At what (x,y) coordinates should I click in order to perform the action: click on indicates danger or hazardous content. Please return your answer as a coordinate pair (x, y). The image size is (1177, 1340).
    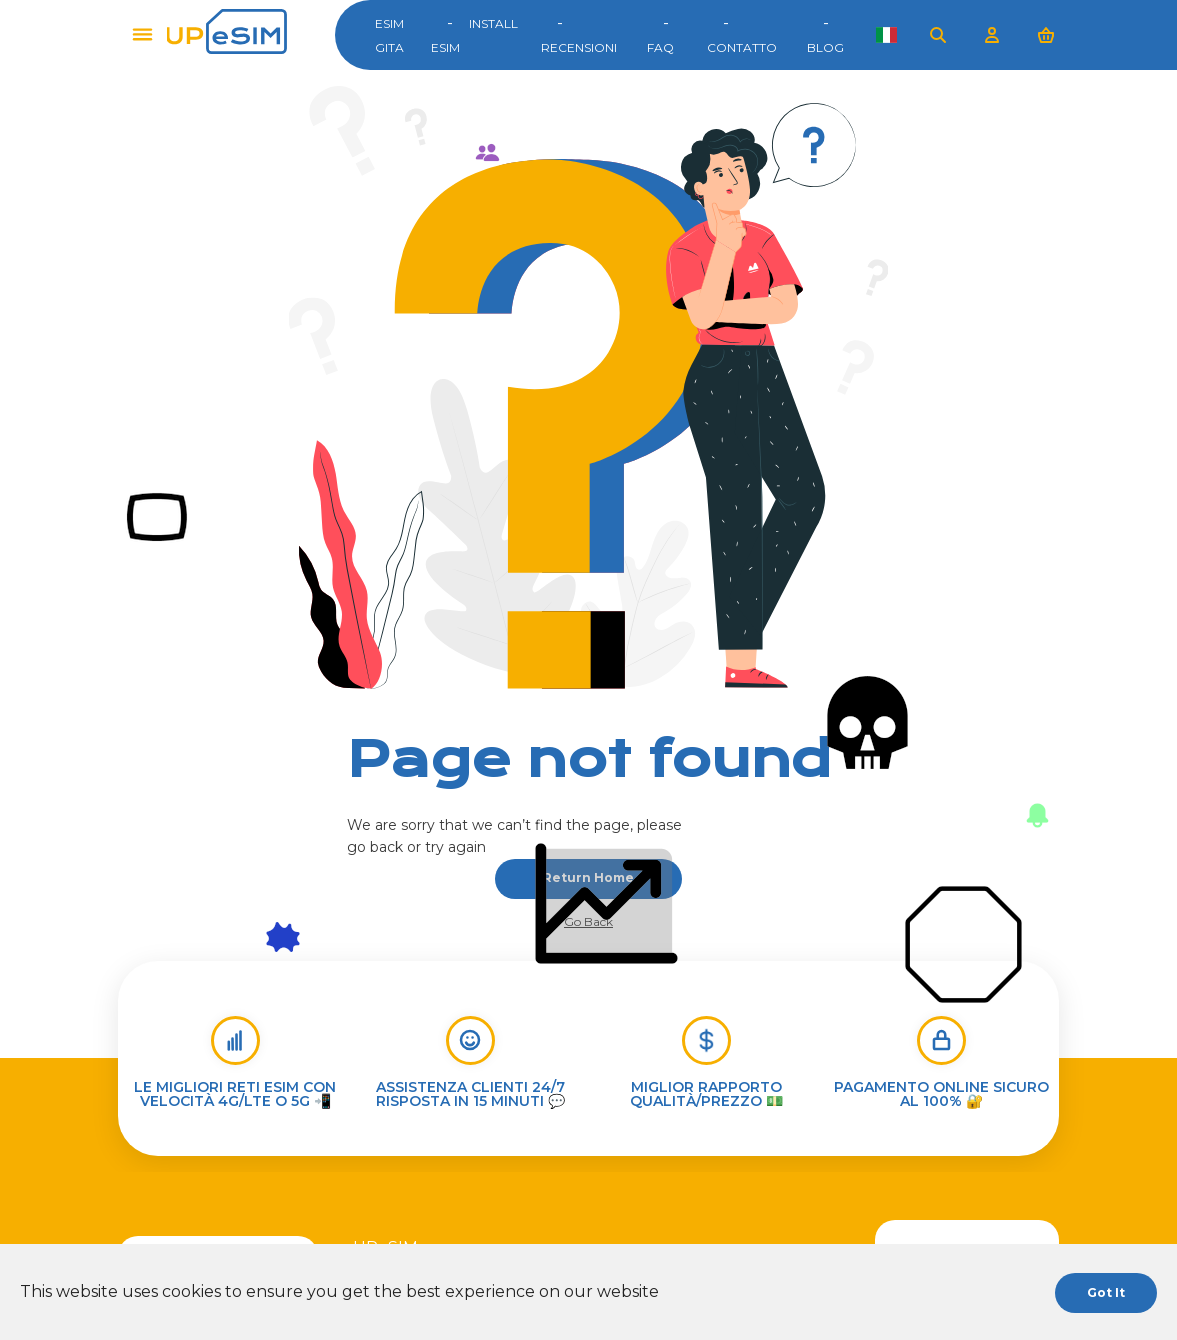
    Looking at the image, I should click on (867, 722).